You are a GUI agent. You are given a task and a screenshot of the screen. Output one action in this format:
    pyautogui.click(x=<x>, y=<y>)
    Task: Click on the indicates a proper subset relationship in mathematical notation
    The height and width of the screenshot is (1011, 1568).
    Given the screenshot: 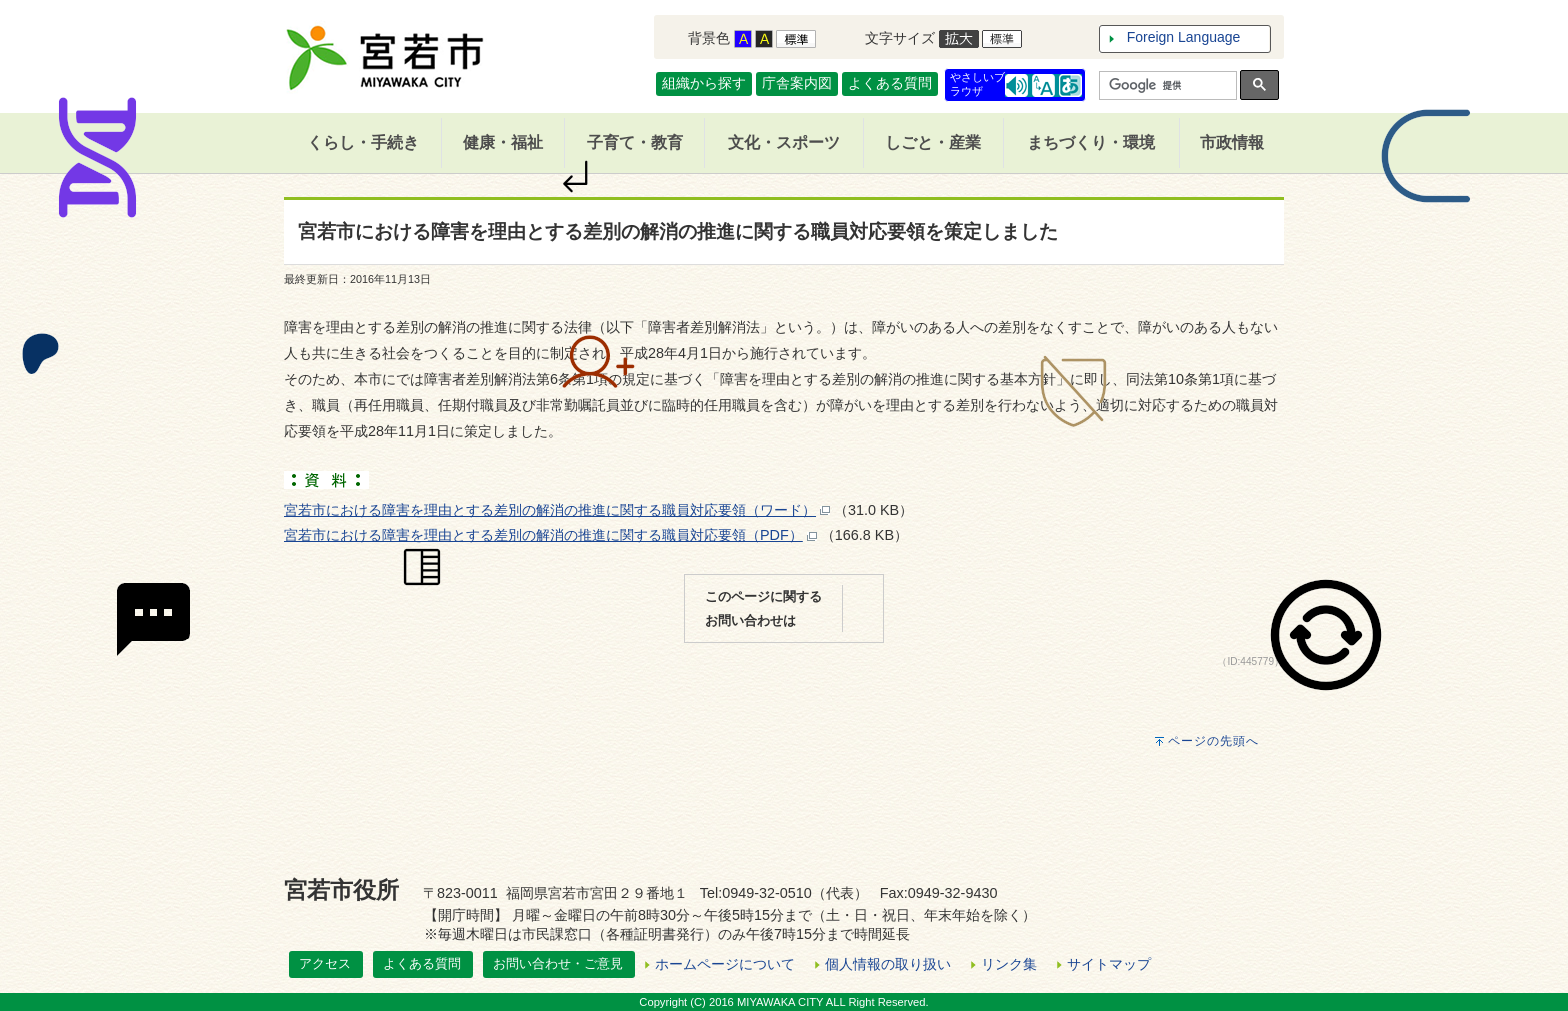 What is the action you would take?
    pyautogui.click(x=1428, y=156)
    